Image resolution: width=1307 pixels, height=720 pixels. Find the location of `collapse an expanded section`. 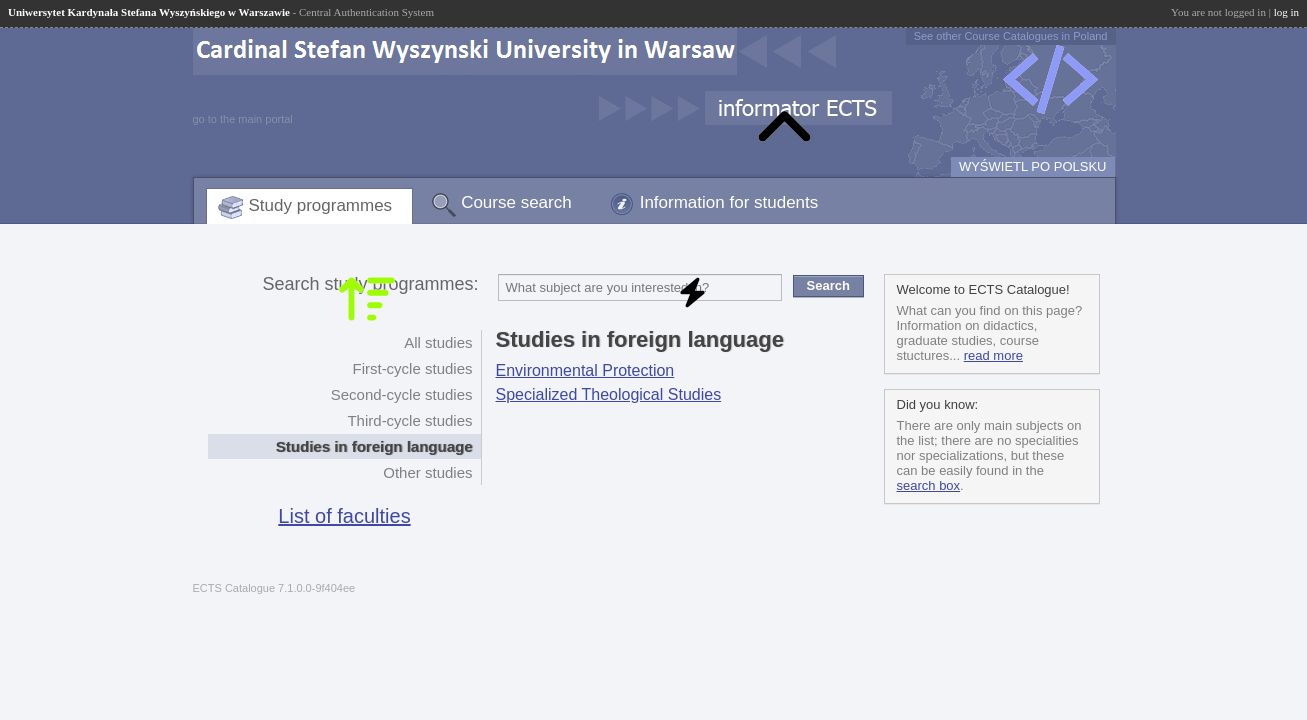

collapse an expanded section is located at coordinates (784, 128).